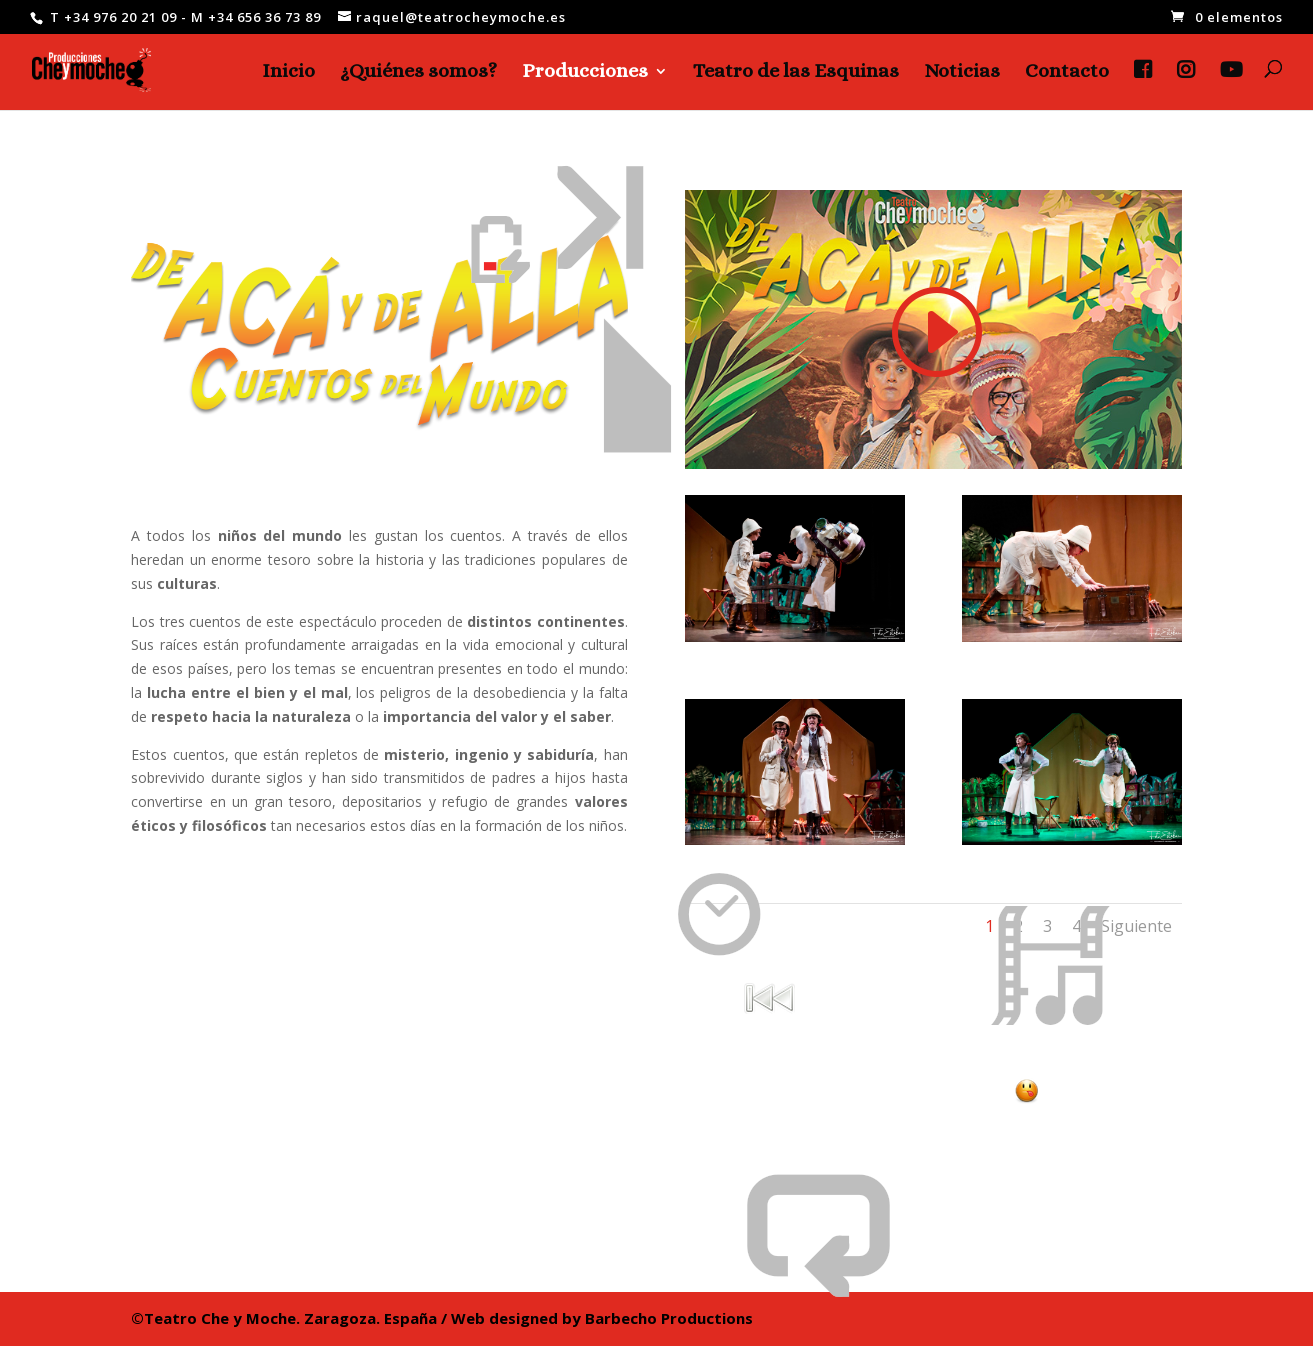 The image size is (1313, 1346). What do you see at coordinates (1050, 965) in the screenshot?
I see `access multimedia applications` at bounding box center [1050, 965].